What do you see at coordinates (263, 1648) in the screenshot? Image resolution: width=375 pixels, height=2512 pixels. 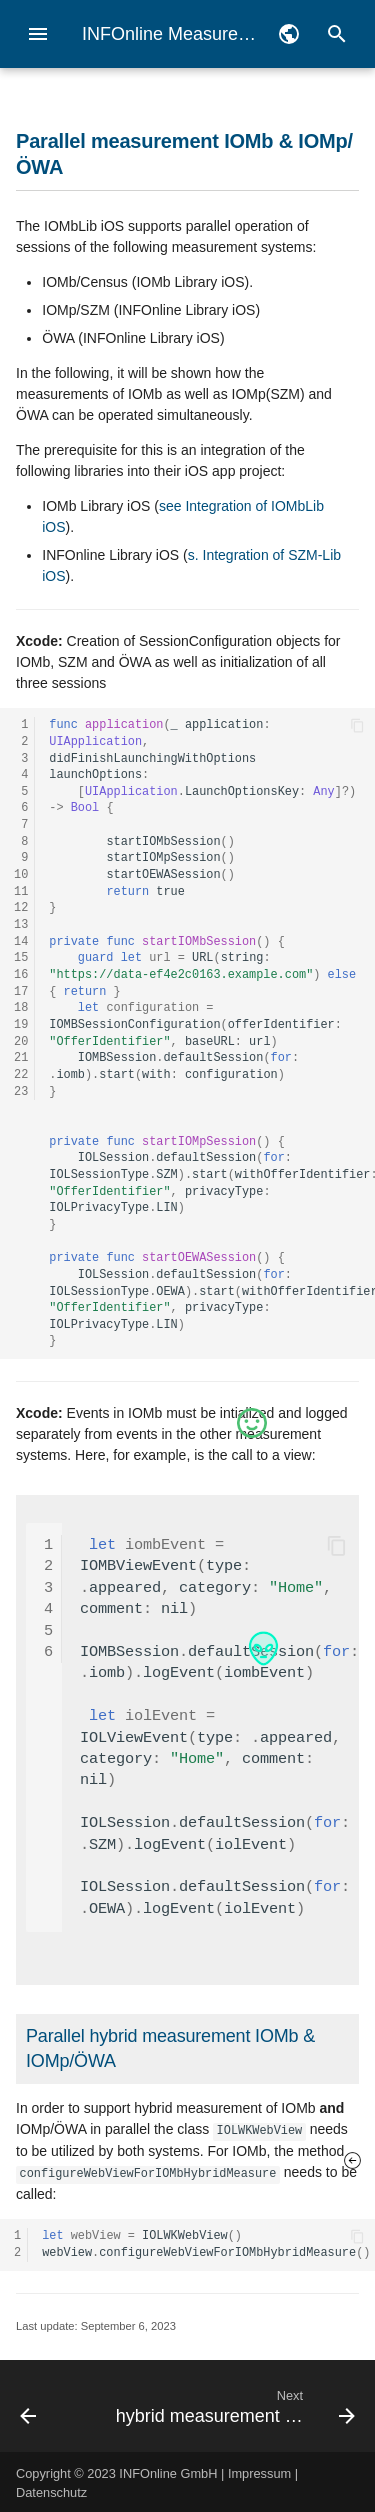 I see `indicates sci-fi or extraterrestrial content` at bounding box center [263, 1648].